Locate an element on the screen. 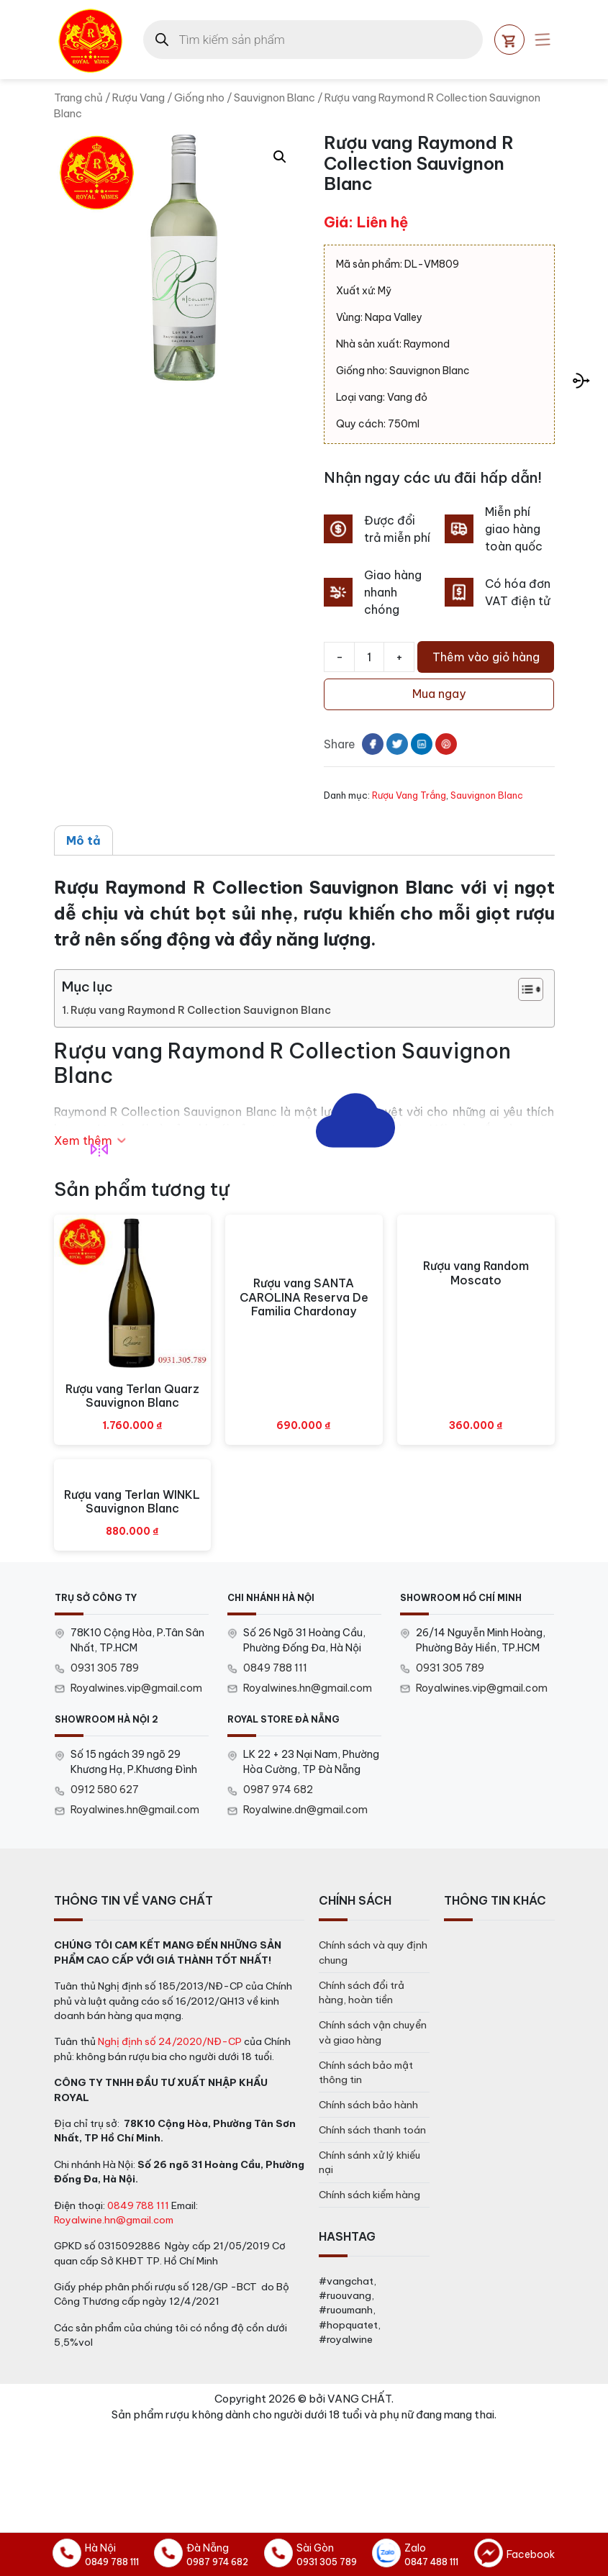  mirror or flip content horizontally is located at coordinates (99, 1149).